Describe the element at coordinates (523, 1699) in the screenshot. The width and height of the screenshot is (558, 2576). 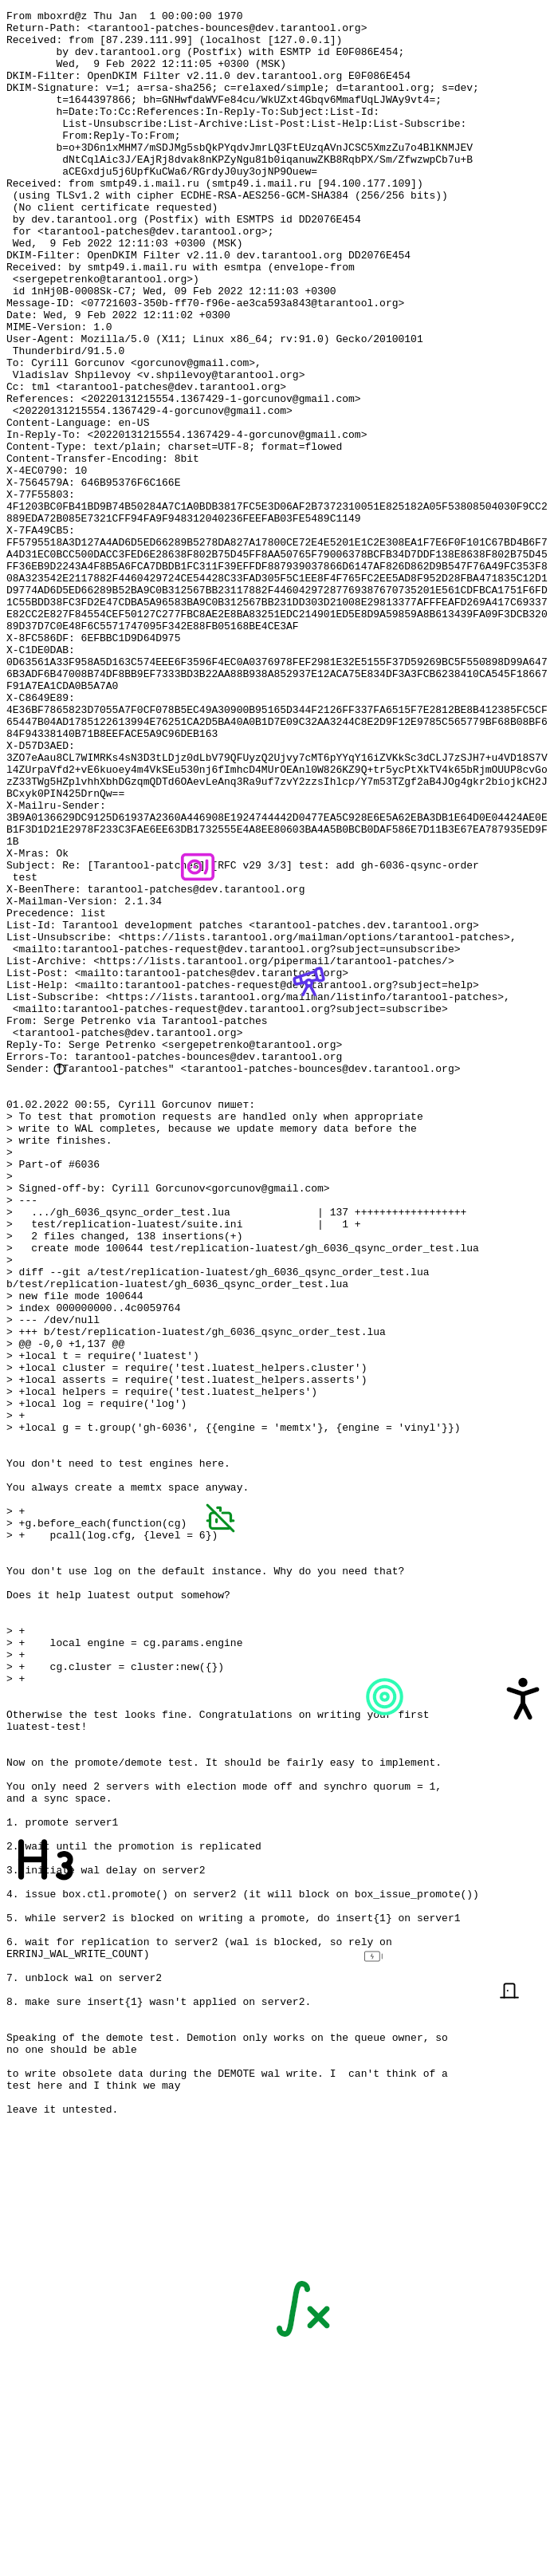
I see `indicates pedestrian or walking mode` at that location.